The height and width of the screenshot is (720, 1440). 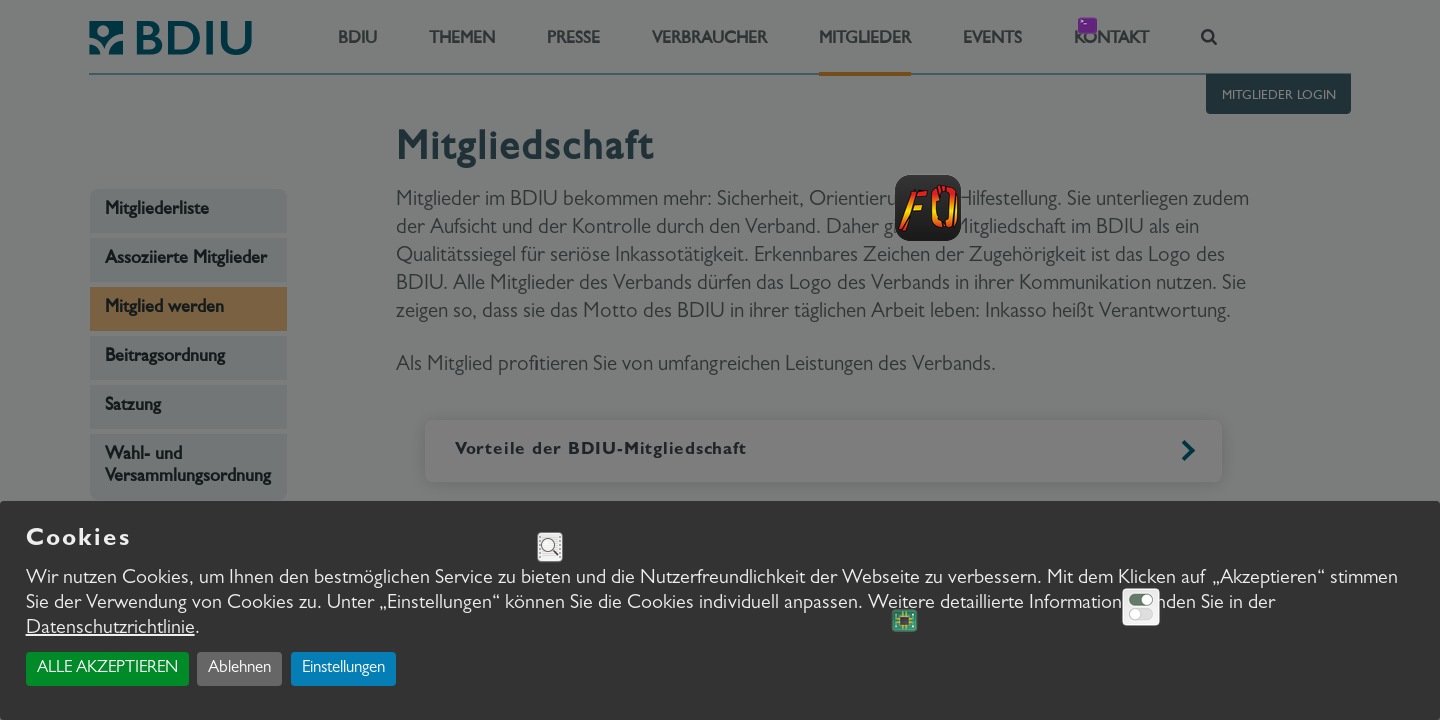 What do you see at coordinates (928, 208) in the screenshot?
I see `launch the flatout racing game` at bounding box center [928, 208].